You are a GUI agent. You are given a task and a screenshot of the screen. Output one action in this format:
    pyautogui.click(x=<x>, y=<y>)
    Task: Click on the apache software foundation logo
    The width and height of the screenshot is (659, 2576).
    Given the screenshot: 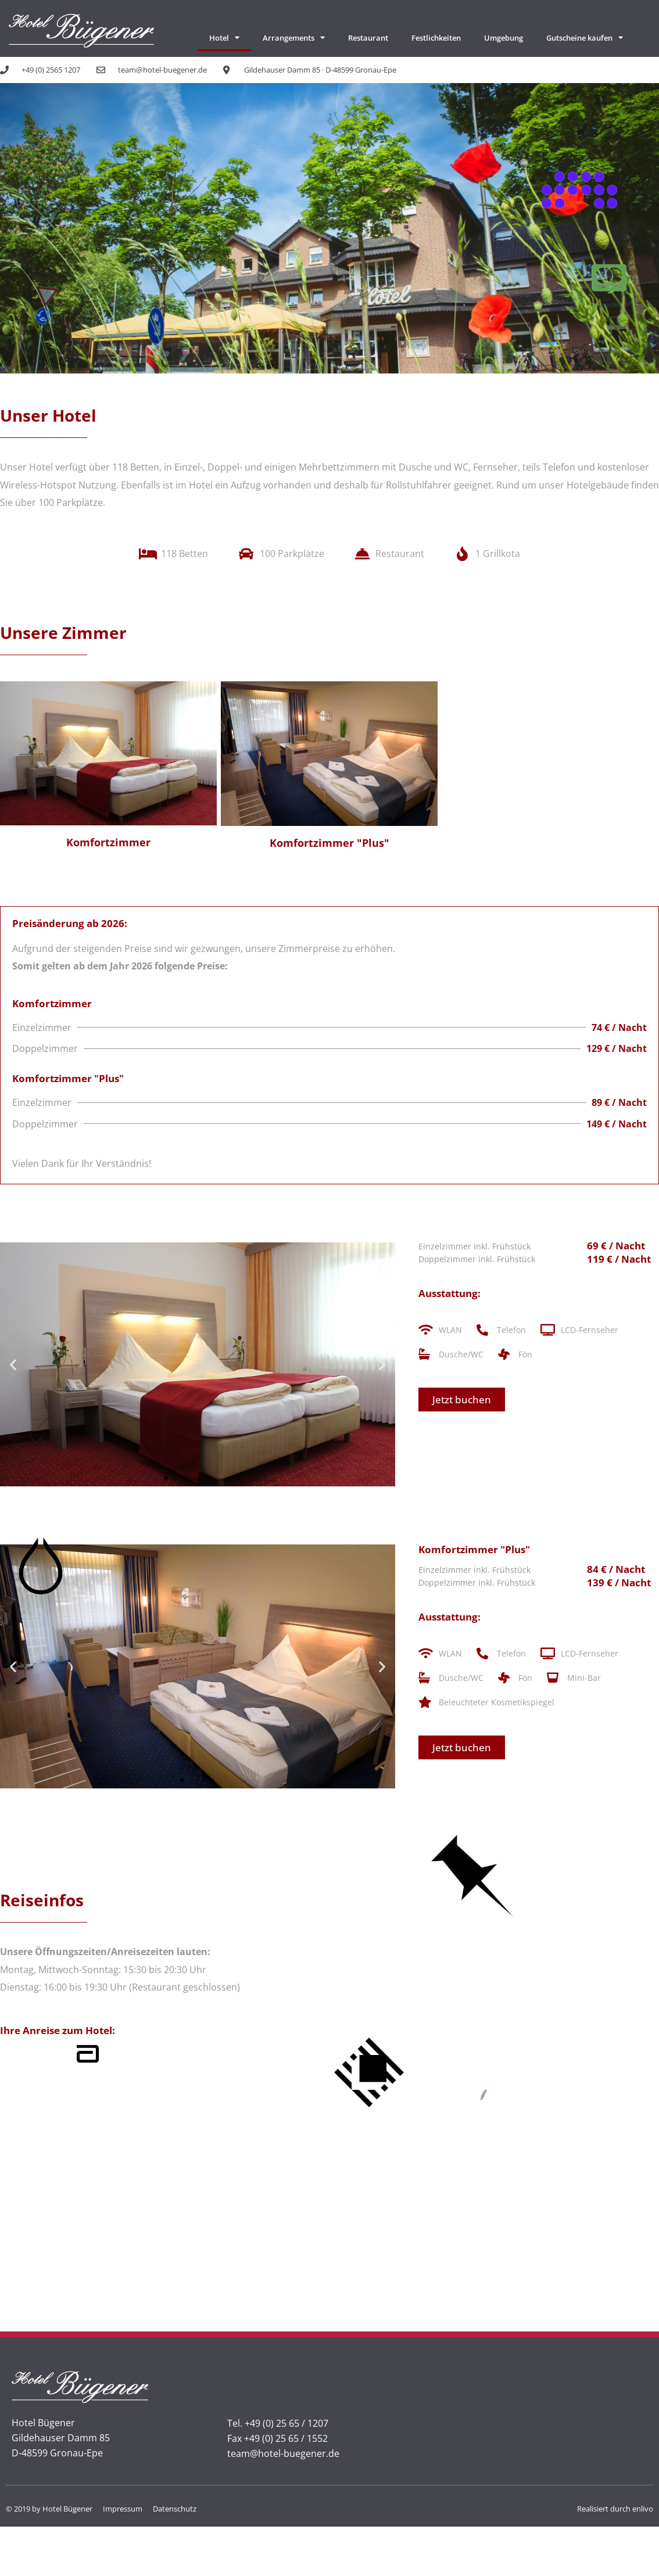 What is the action you would take?
    pyautogui.click(x=483, y=2096)
    